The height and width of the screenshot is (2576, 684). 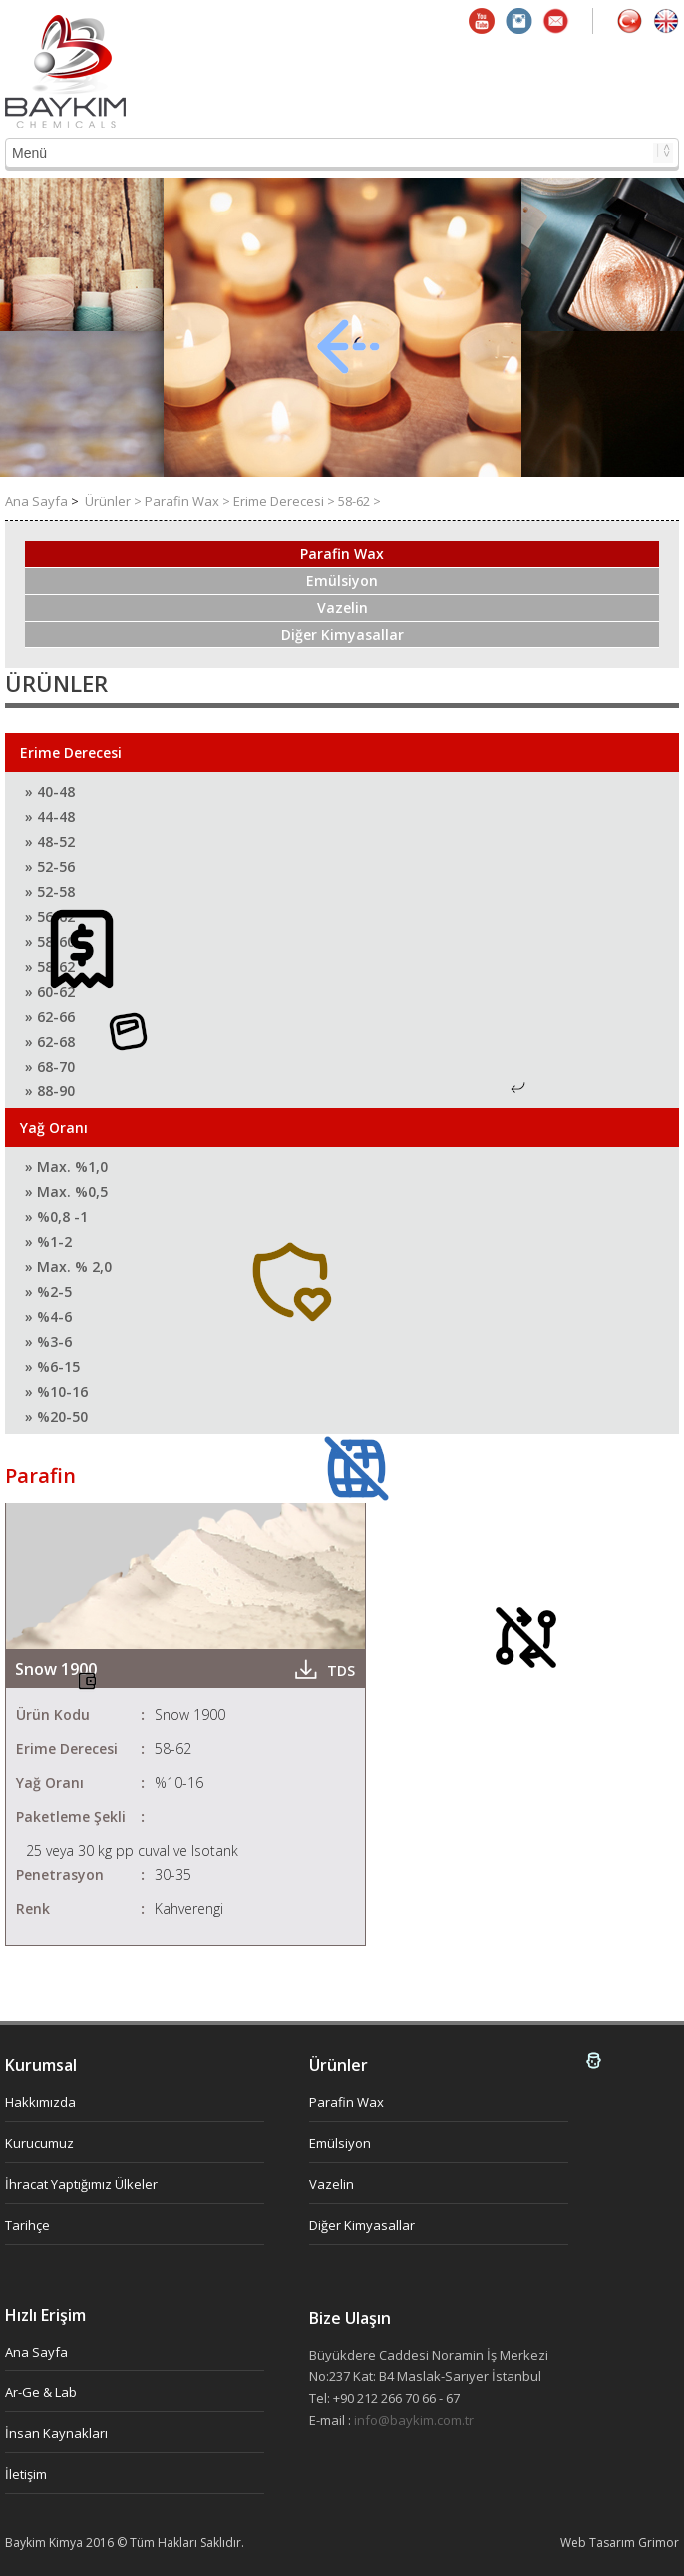 I want to click on go back with unsaved progress, so click(x=348, y=346).